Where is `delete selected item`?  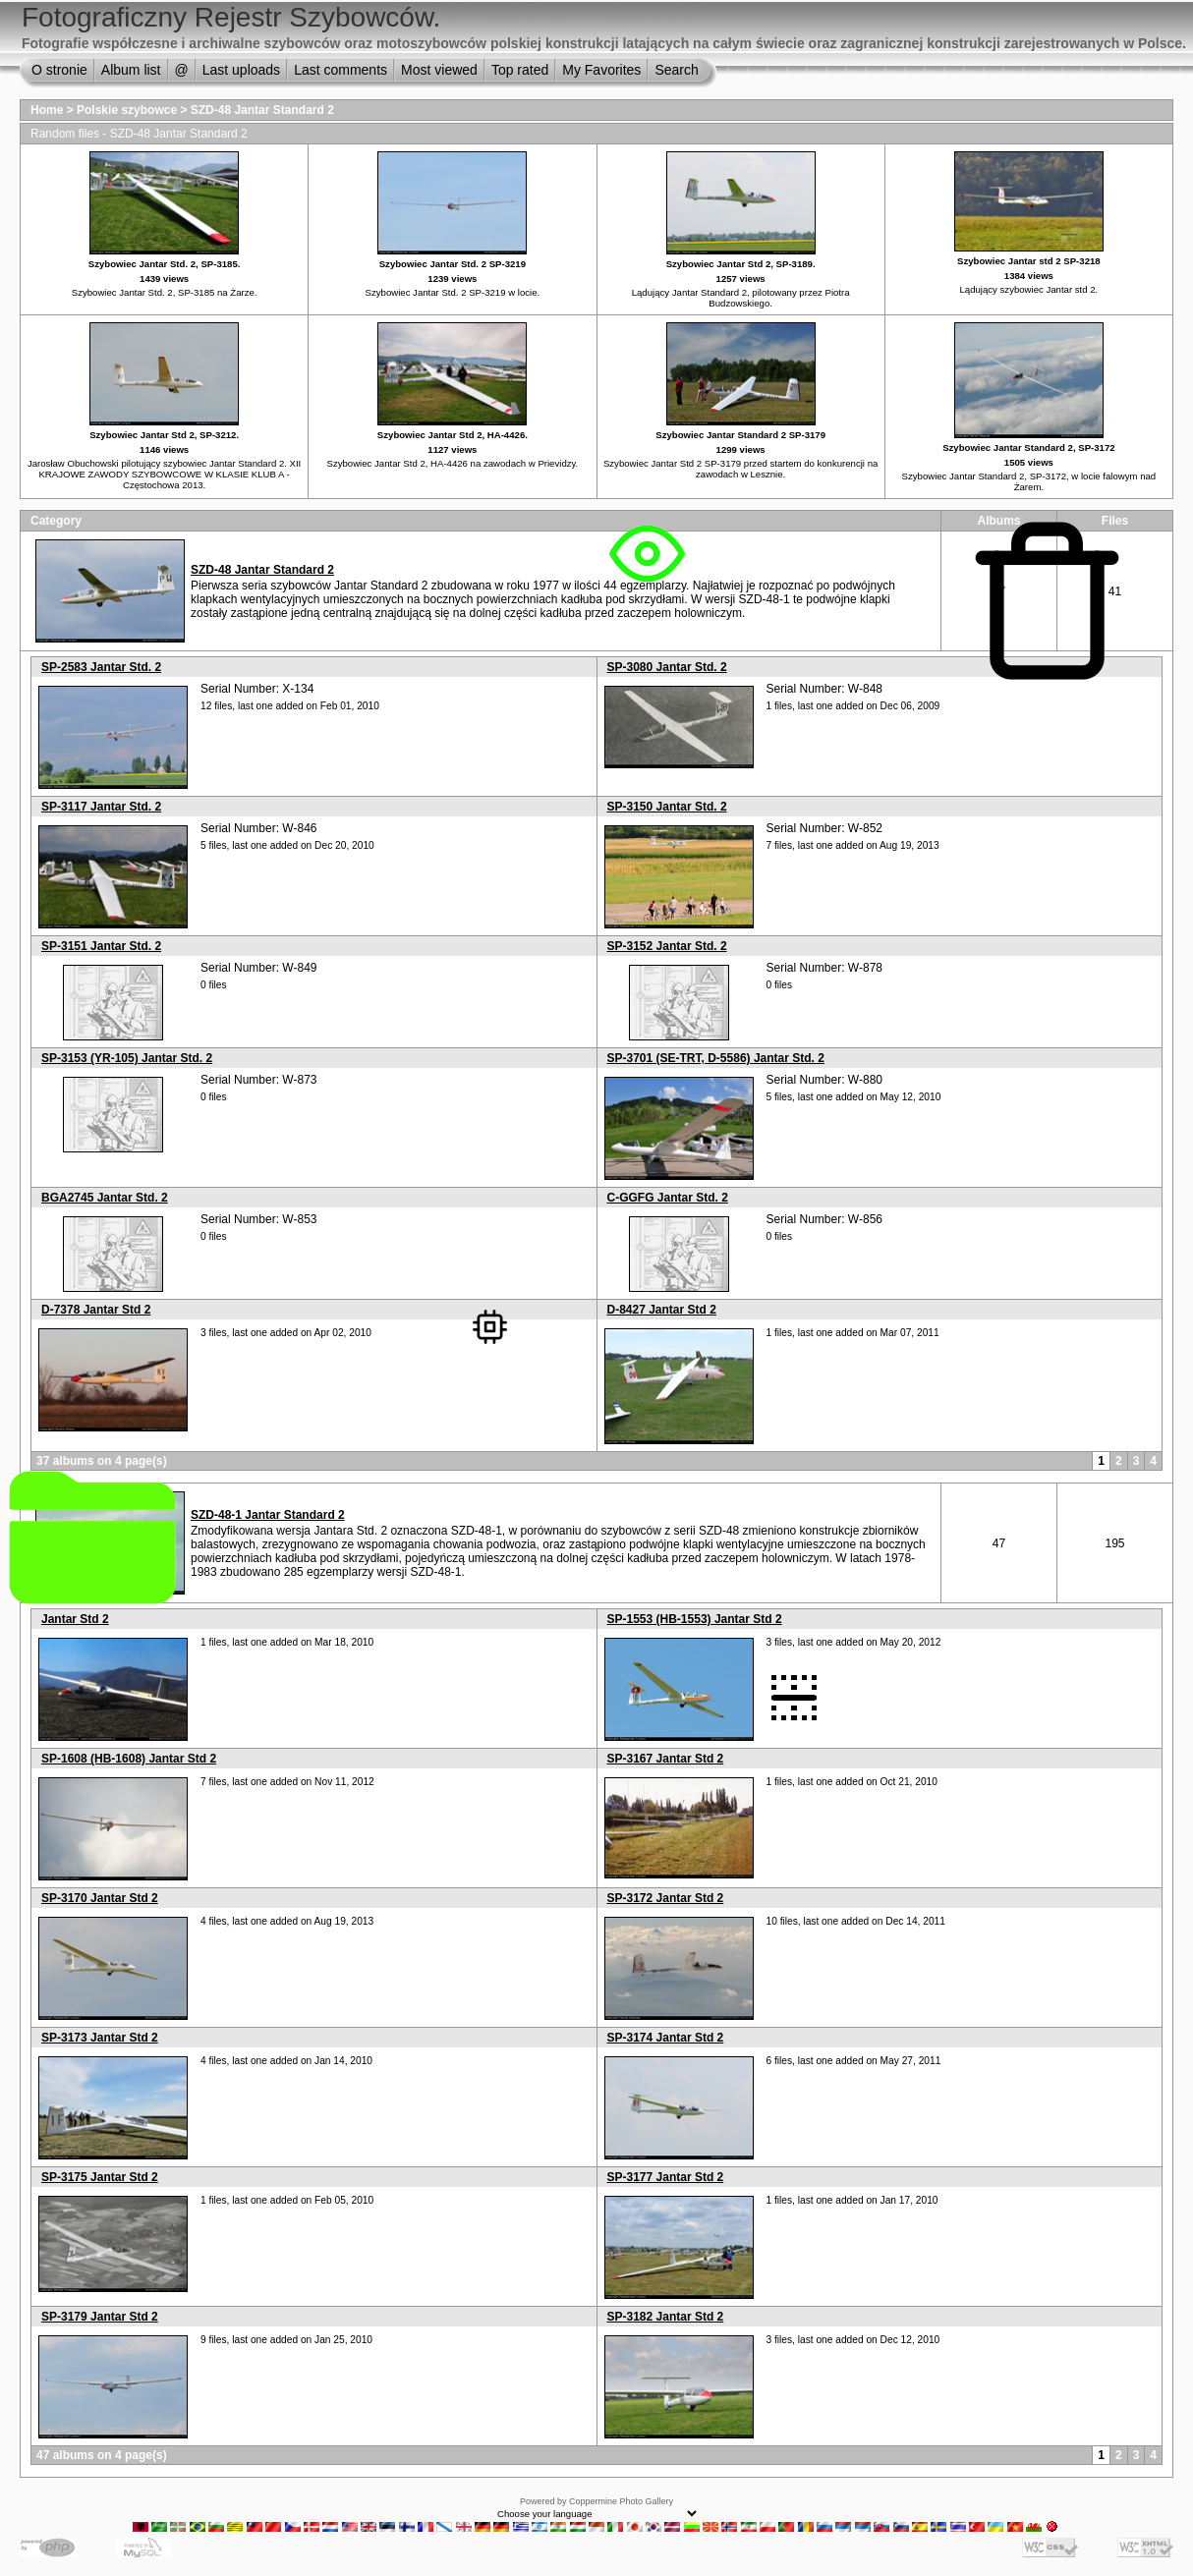
delete selected item is located at coordinates (1047, 600).